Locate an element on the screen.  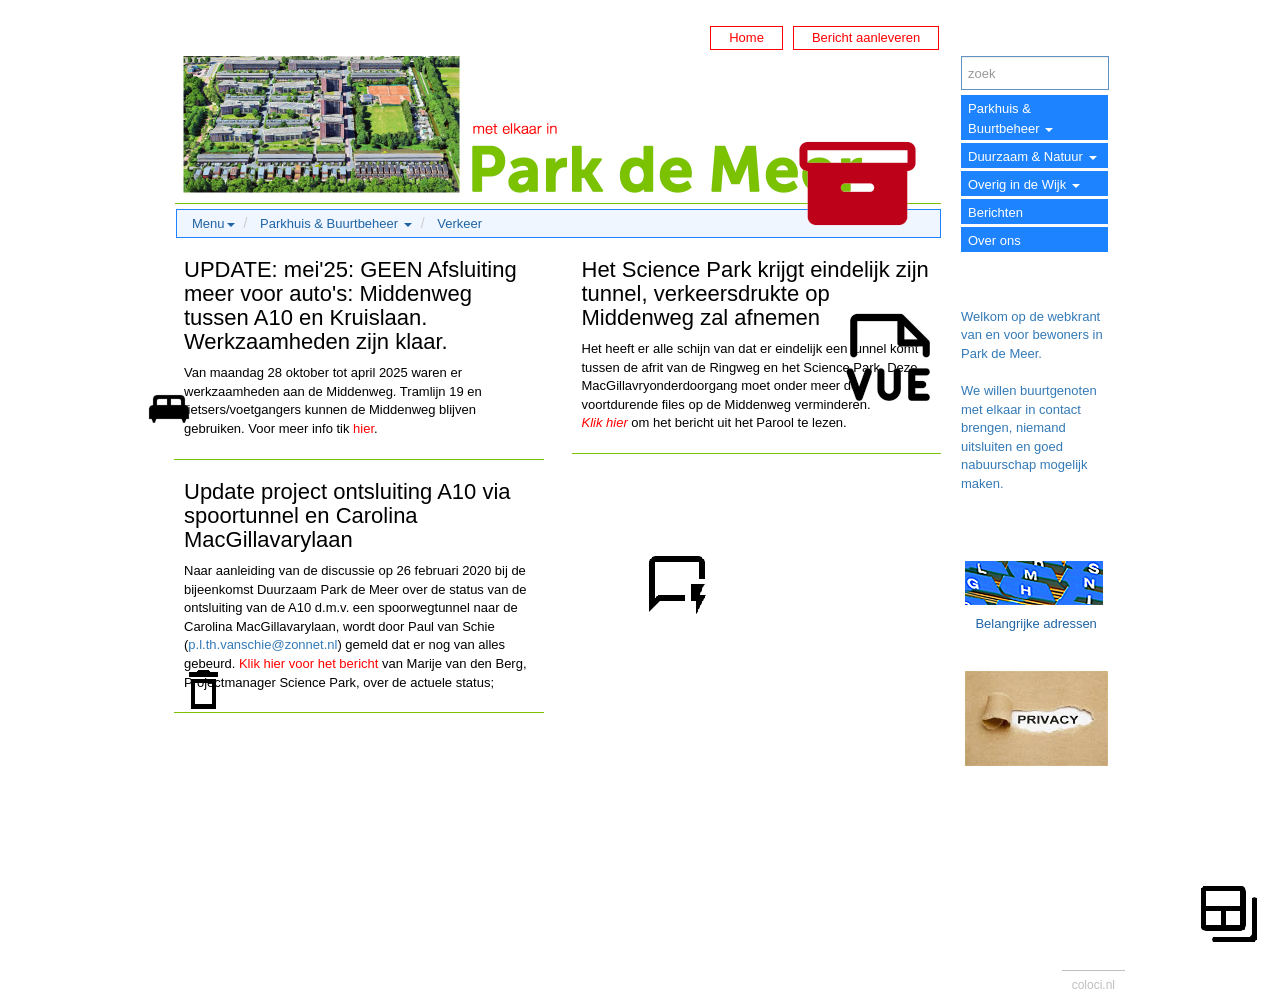
send a quick reply to a message is located at coordinates (677, 584).